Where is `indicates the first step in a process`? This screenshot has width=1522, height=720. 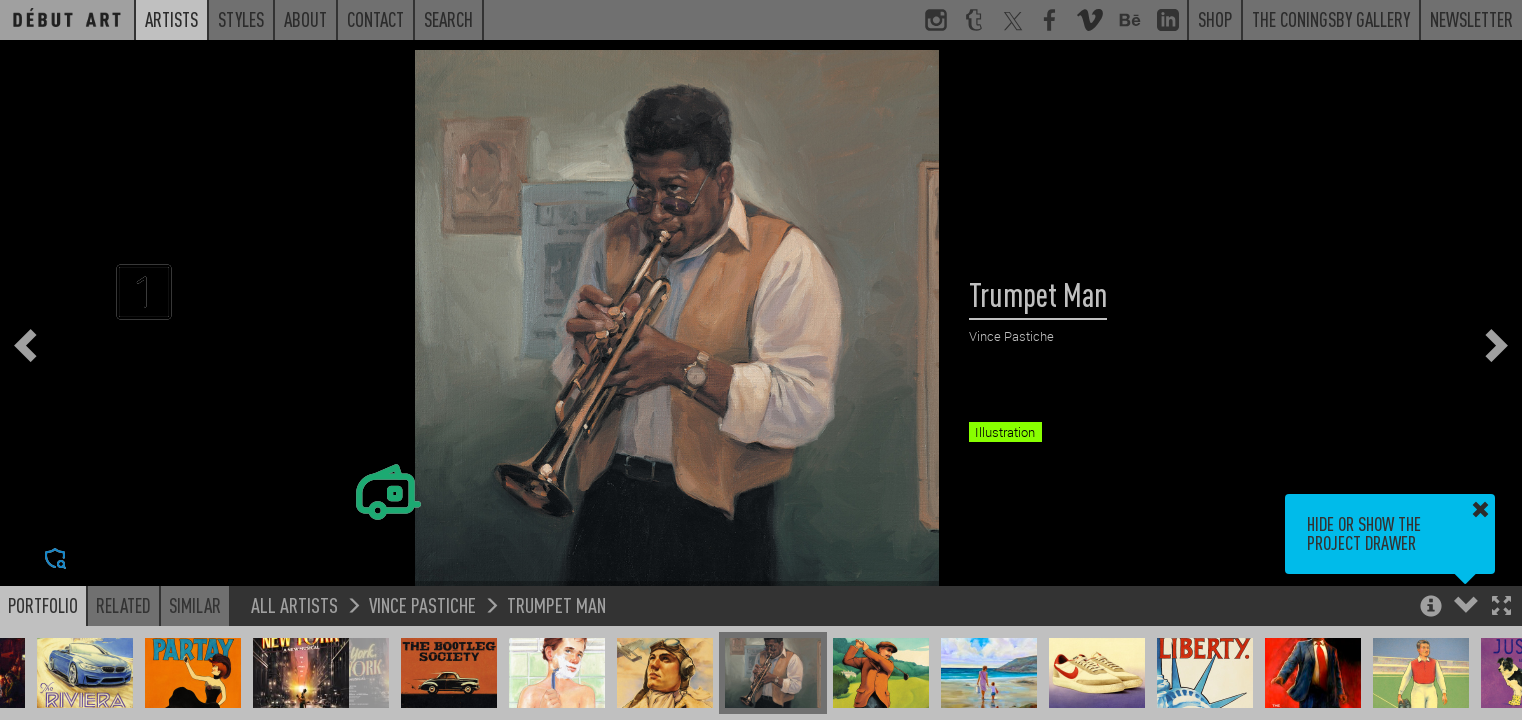 indicates the first step in a process is located at coordinates (144, 292).